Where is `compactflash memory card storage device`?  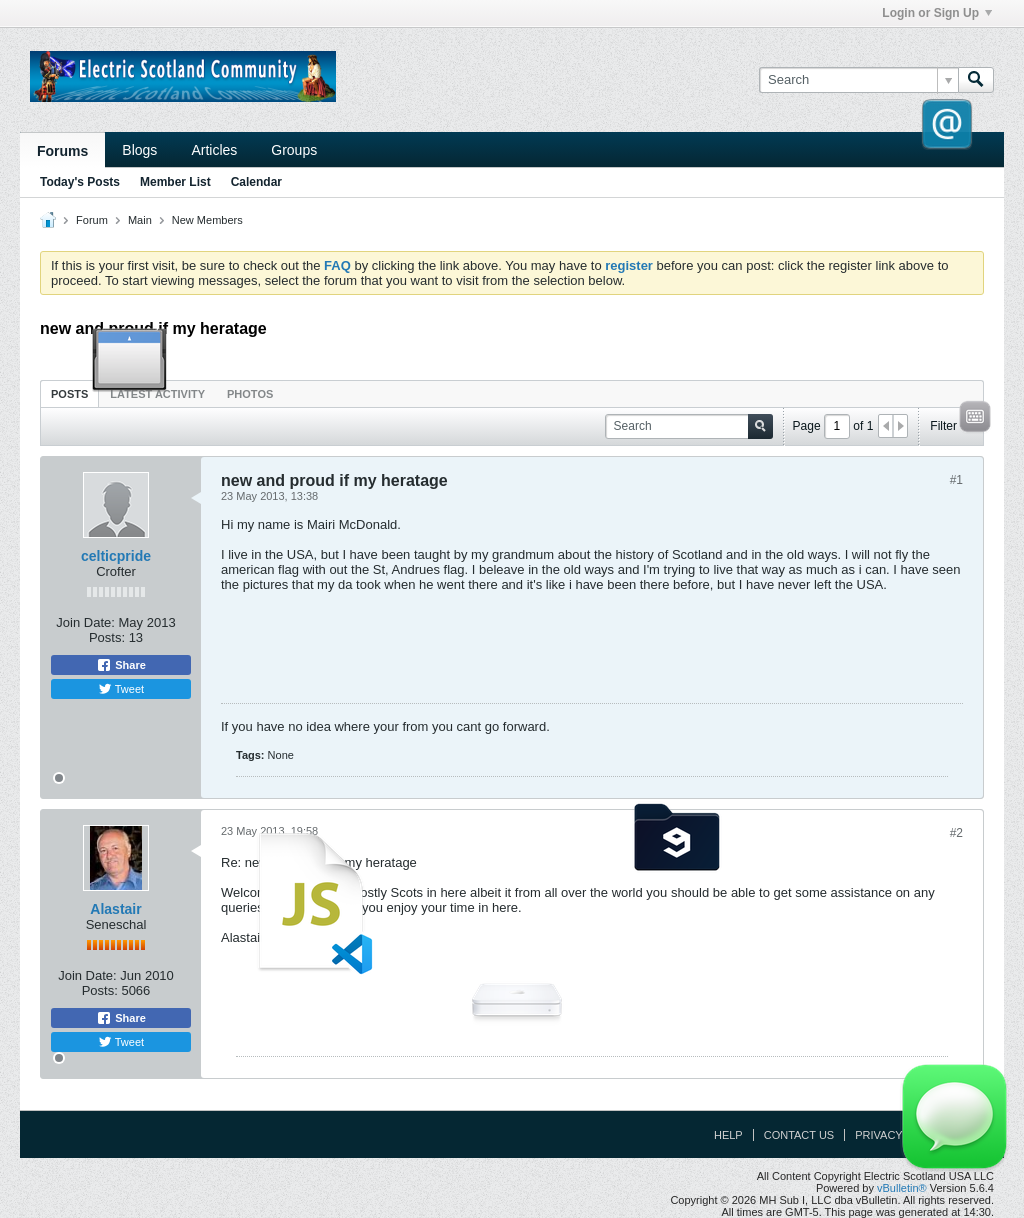
compactflash memory card storage device is located at coordinates (129, 358).